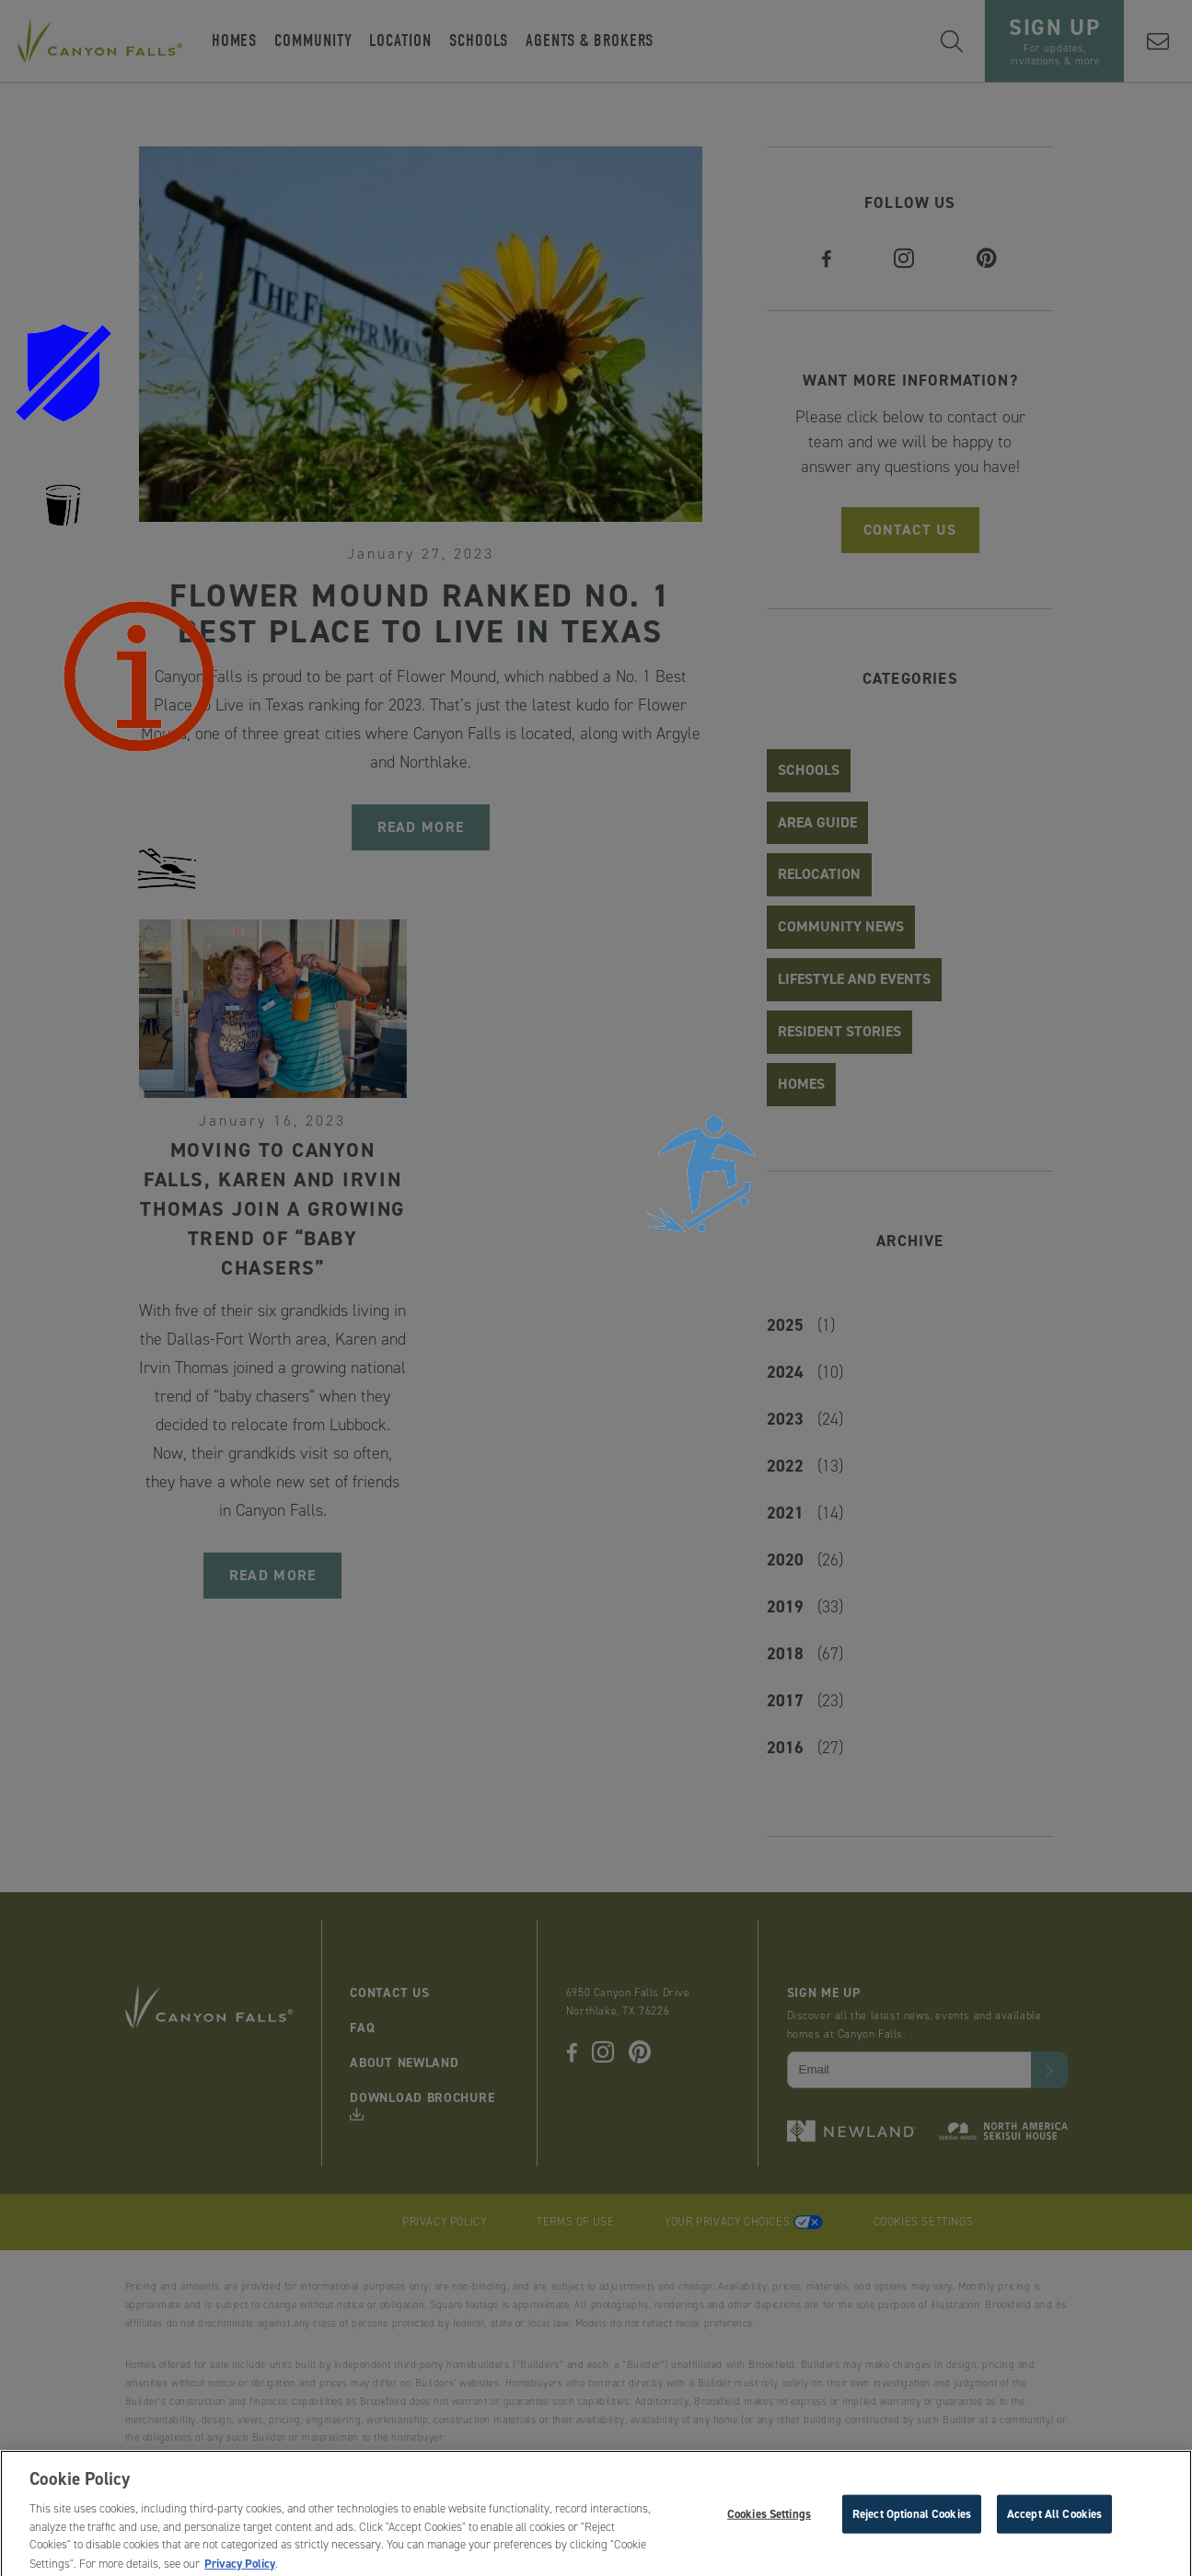 The image size is (1192, 2576). I want to click on access skateboarding games or activities, so click(702, 1172).